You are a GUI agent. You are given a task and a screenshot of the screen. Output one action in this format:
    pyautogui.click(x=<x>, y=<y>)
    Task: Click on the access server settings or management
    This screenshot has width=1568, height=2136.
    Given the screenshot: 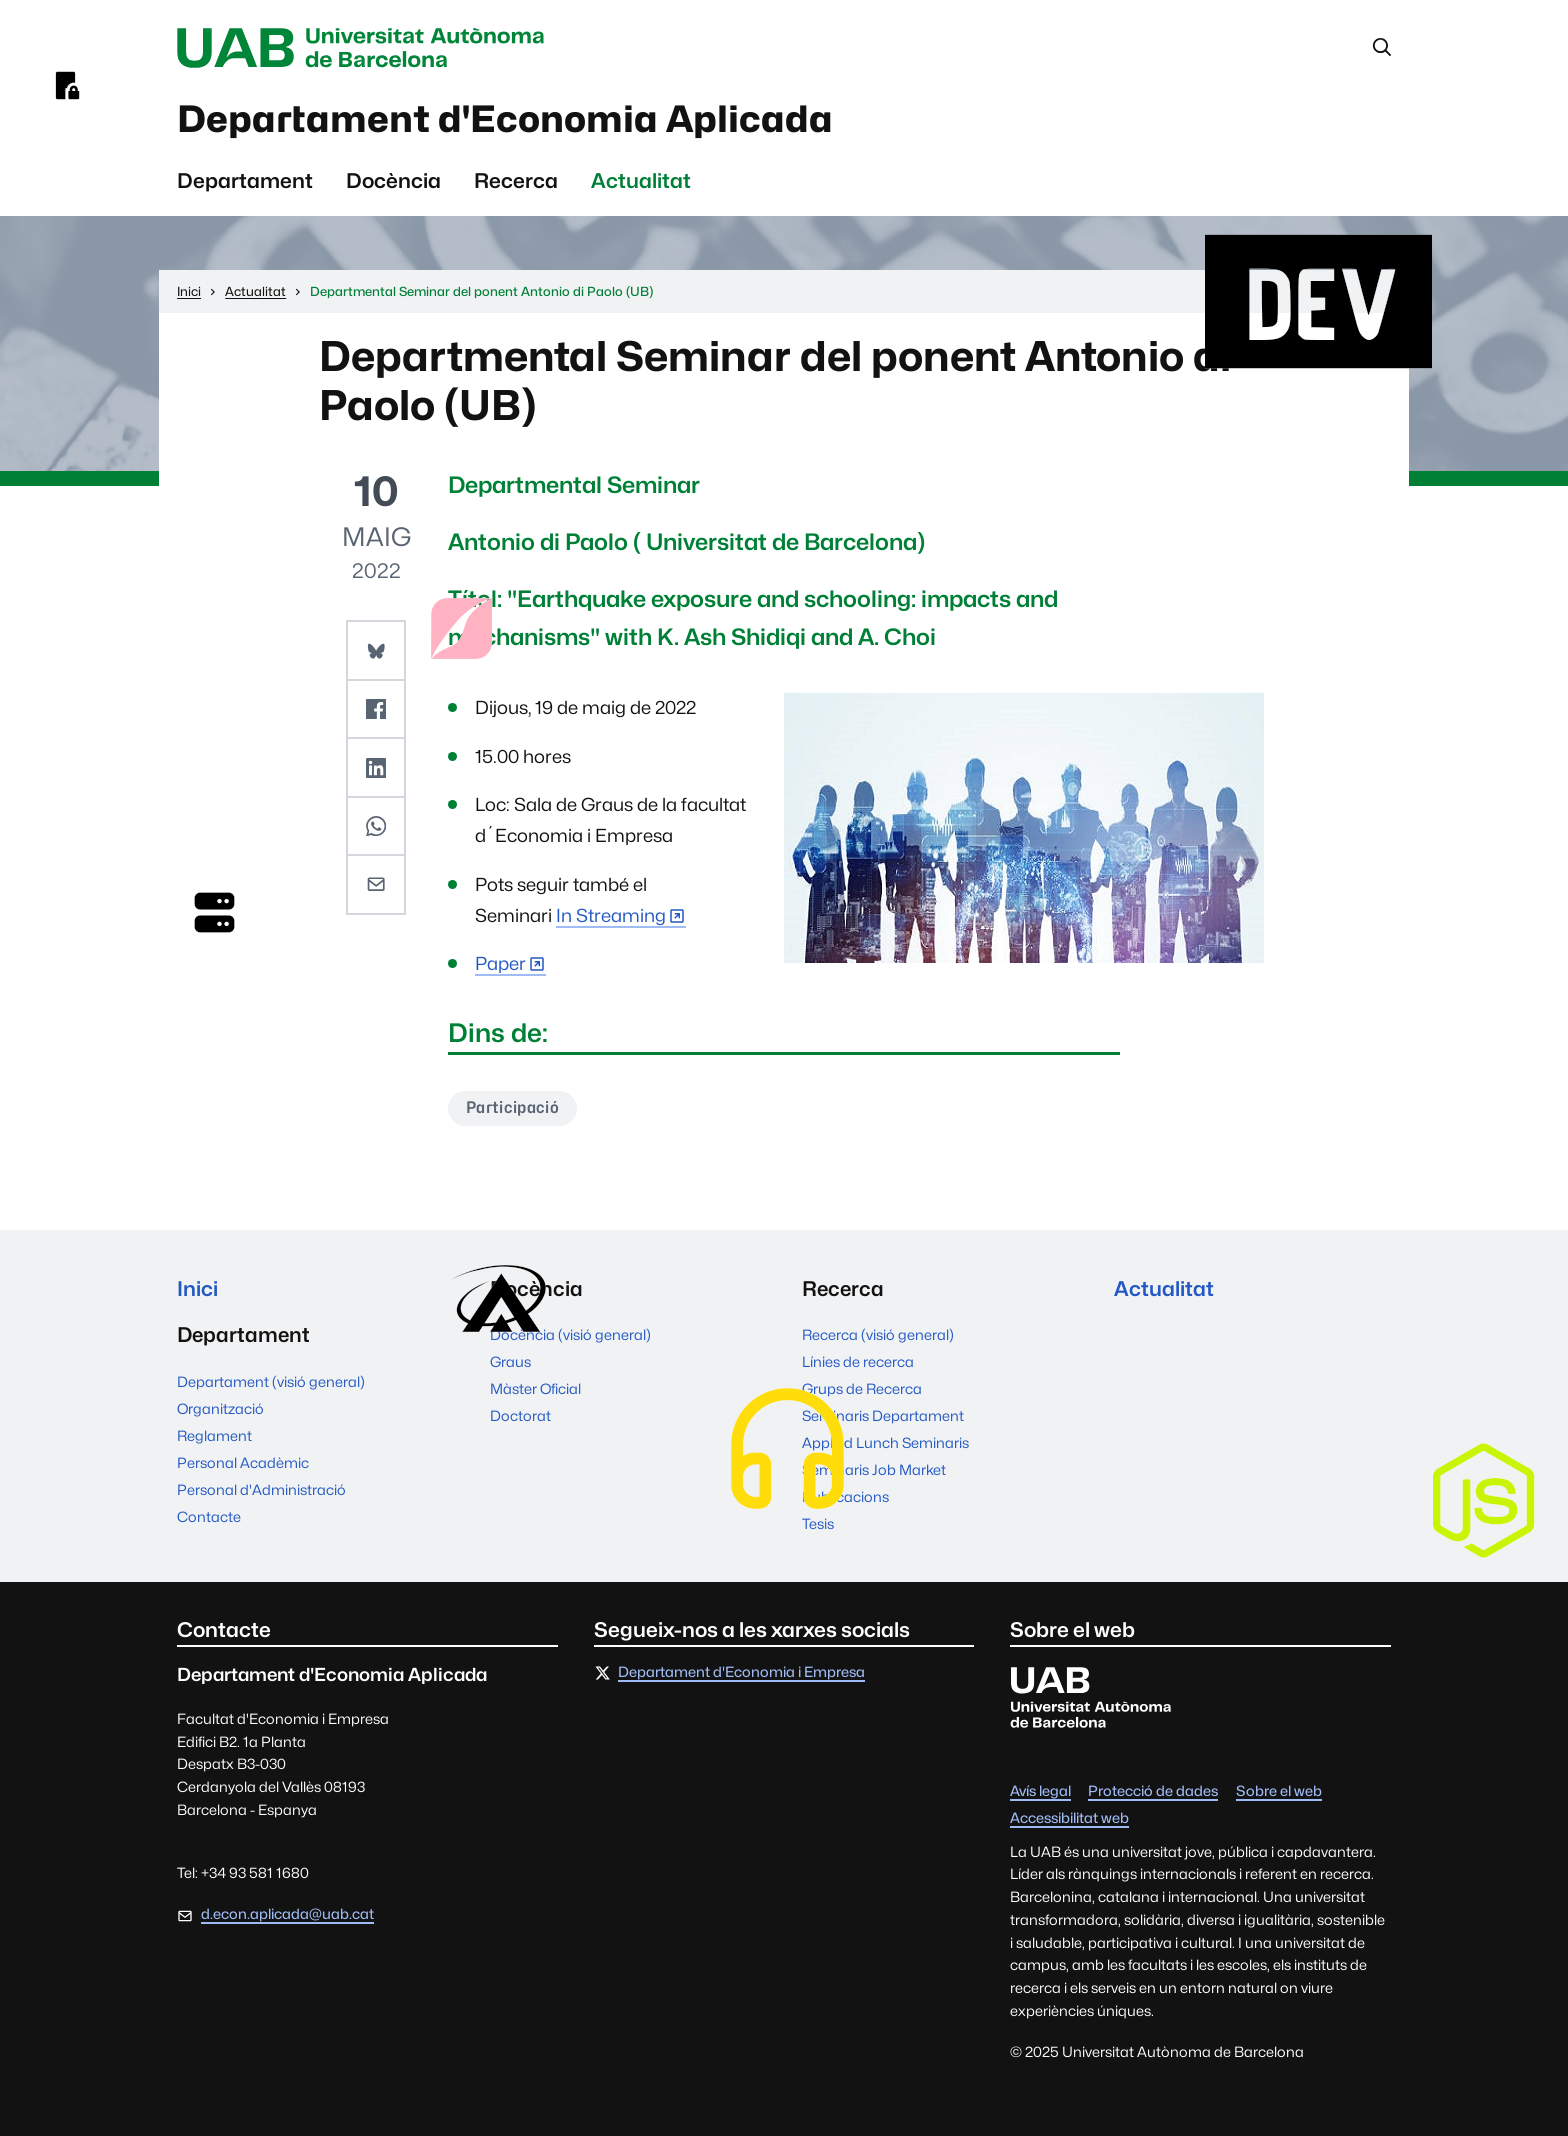 What is the action you would take?
    pyautogui.click(x=214, y=912)
    